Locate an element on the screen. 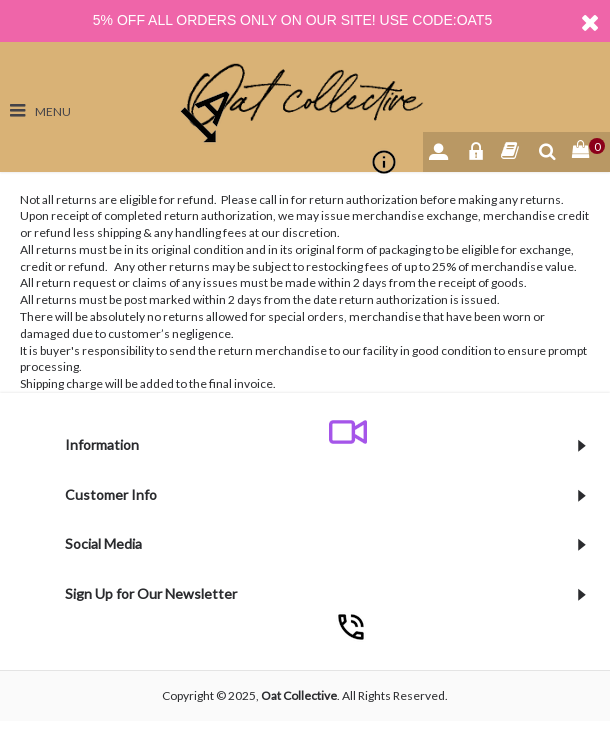  indicates an active phone call in progress is located at coordinates (351, 627).